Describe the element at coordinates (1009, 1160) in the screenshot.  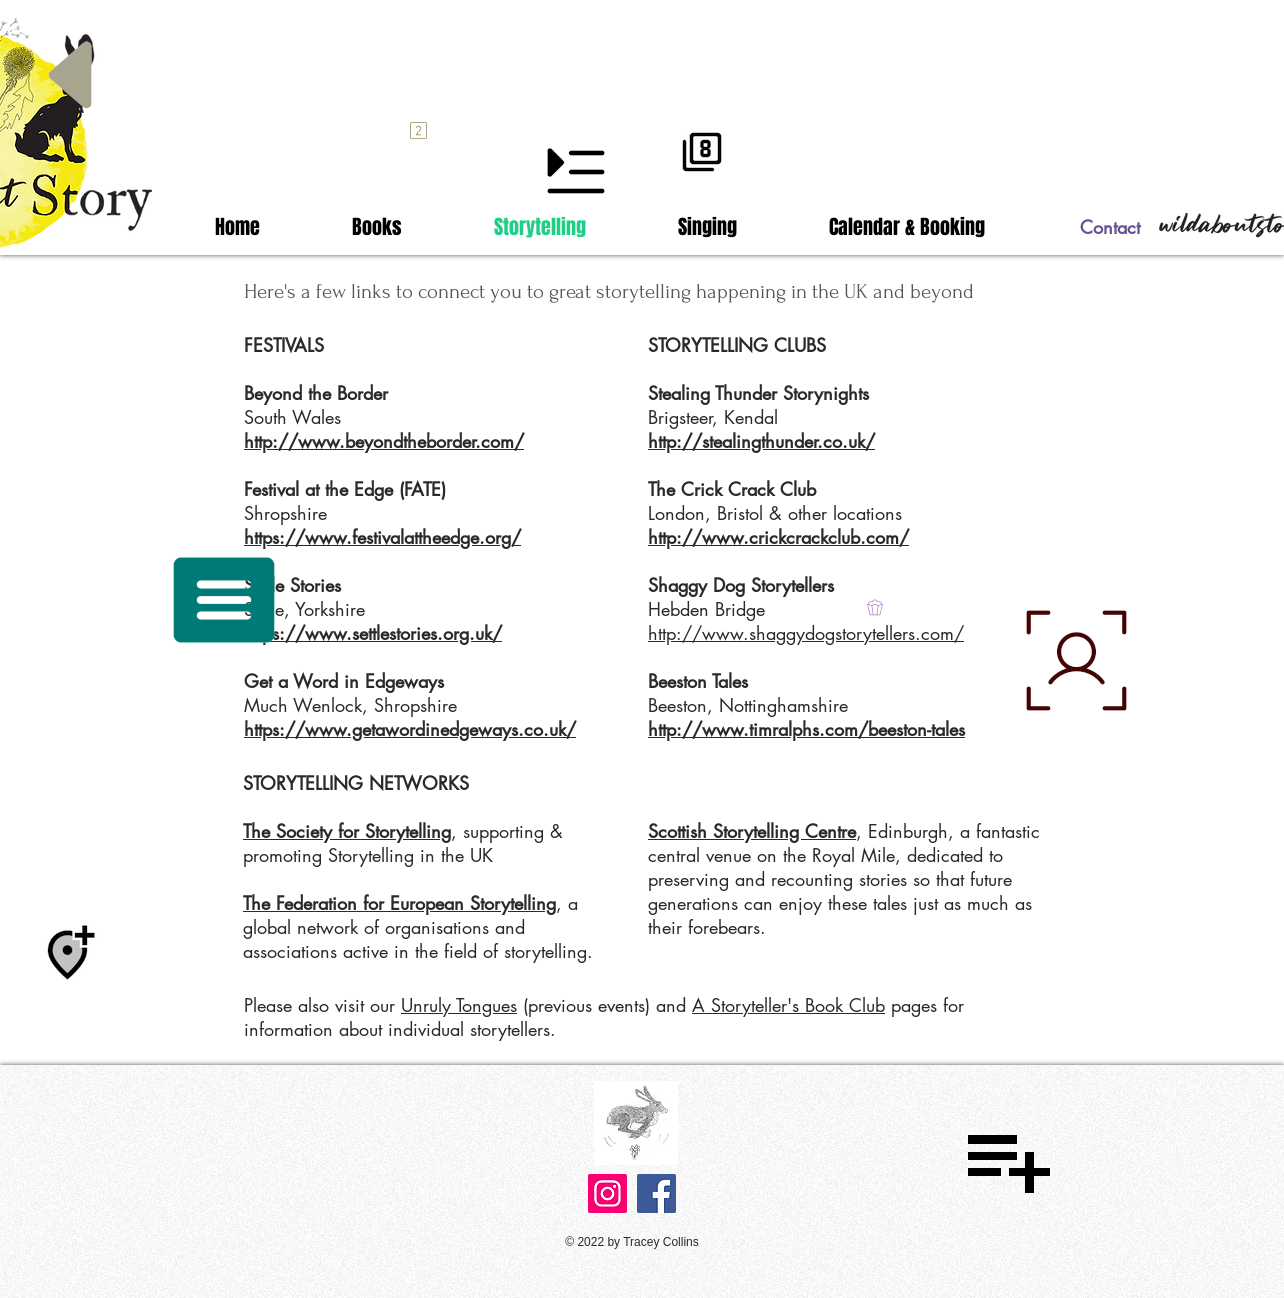
I see `add a new item to your playlist` at that location.